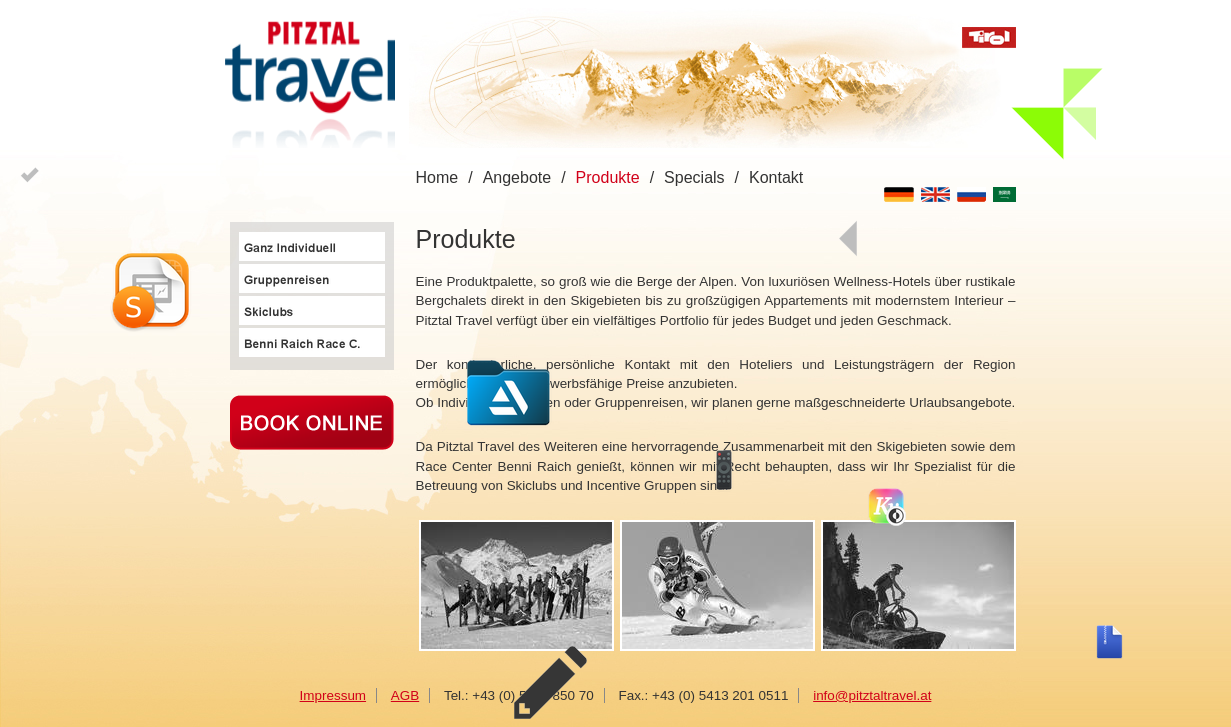 The width and height of the screenshot is (1231, 727). Describe the element at coordinates (29, 174) in the screenshot. I see `confirm or apply changes` at that location.